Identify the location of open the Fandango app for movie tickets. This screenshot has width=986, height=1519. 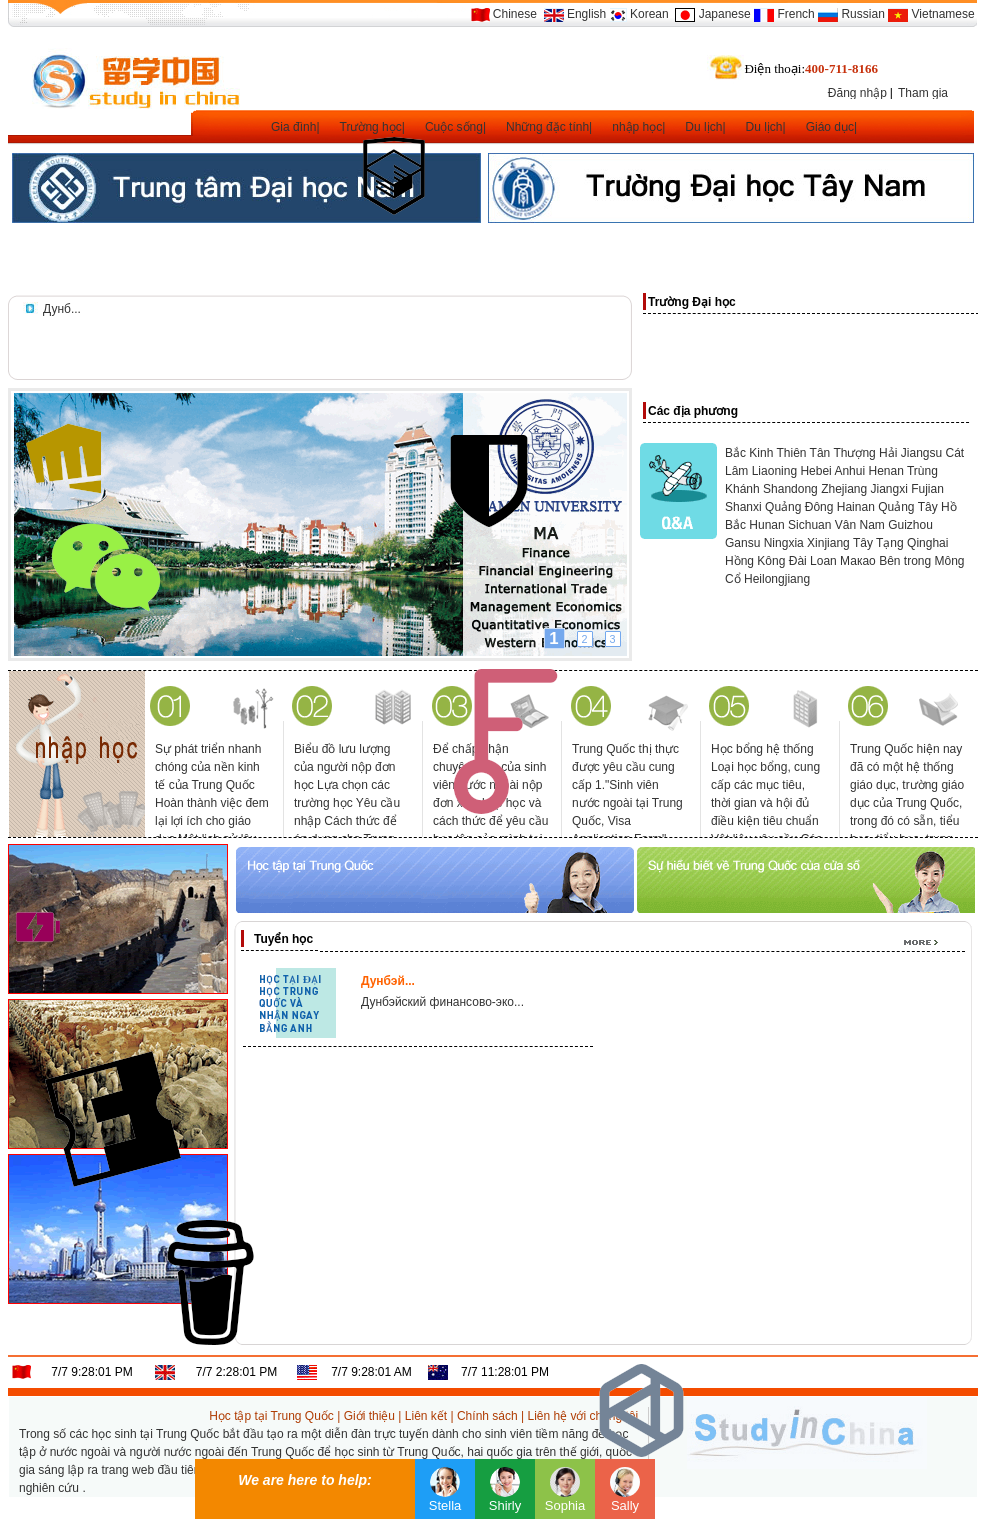
(113, 1119).